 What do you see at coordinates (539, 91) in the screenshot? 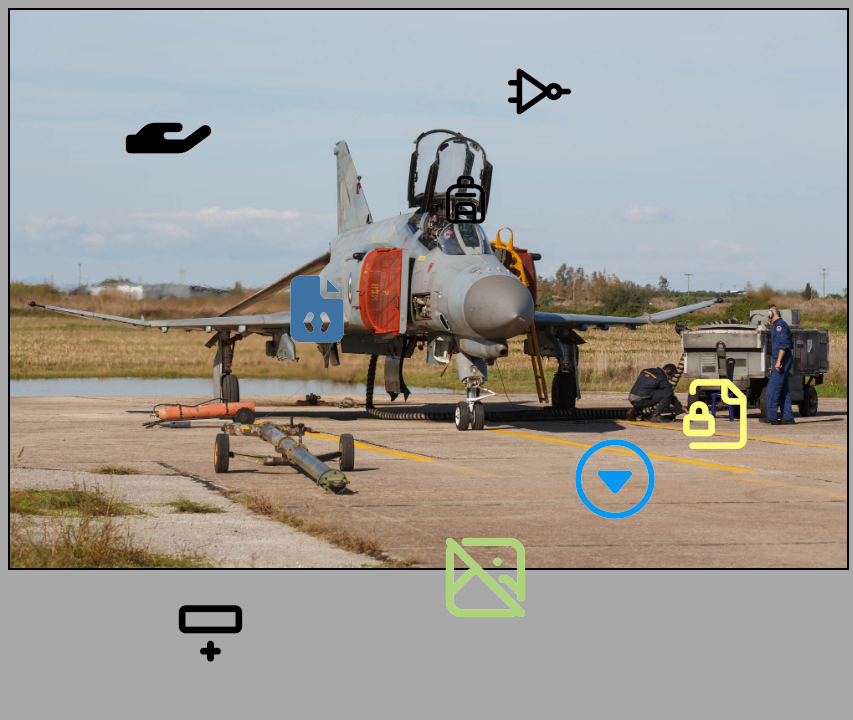
I see `represents a logic NOT gate in circuit design` at bounding box center [539, 91].